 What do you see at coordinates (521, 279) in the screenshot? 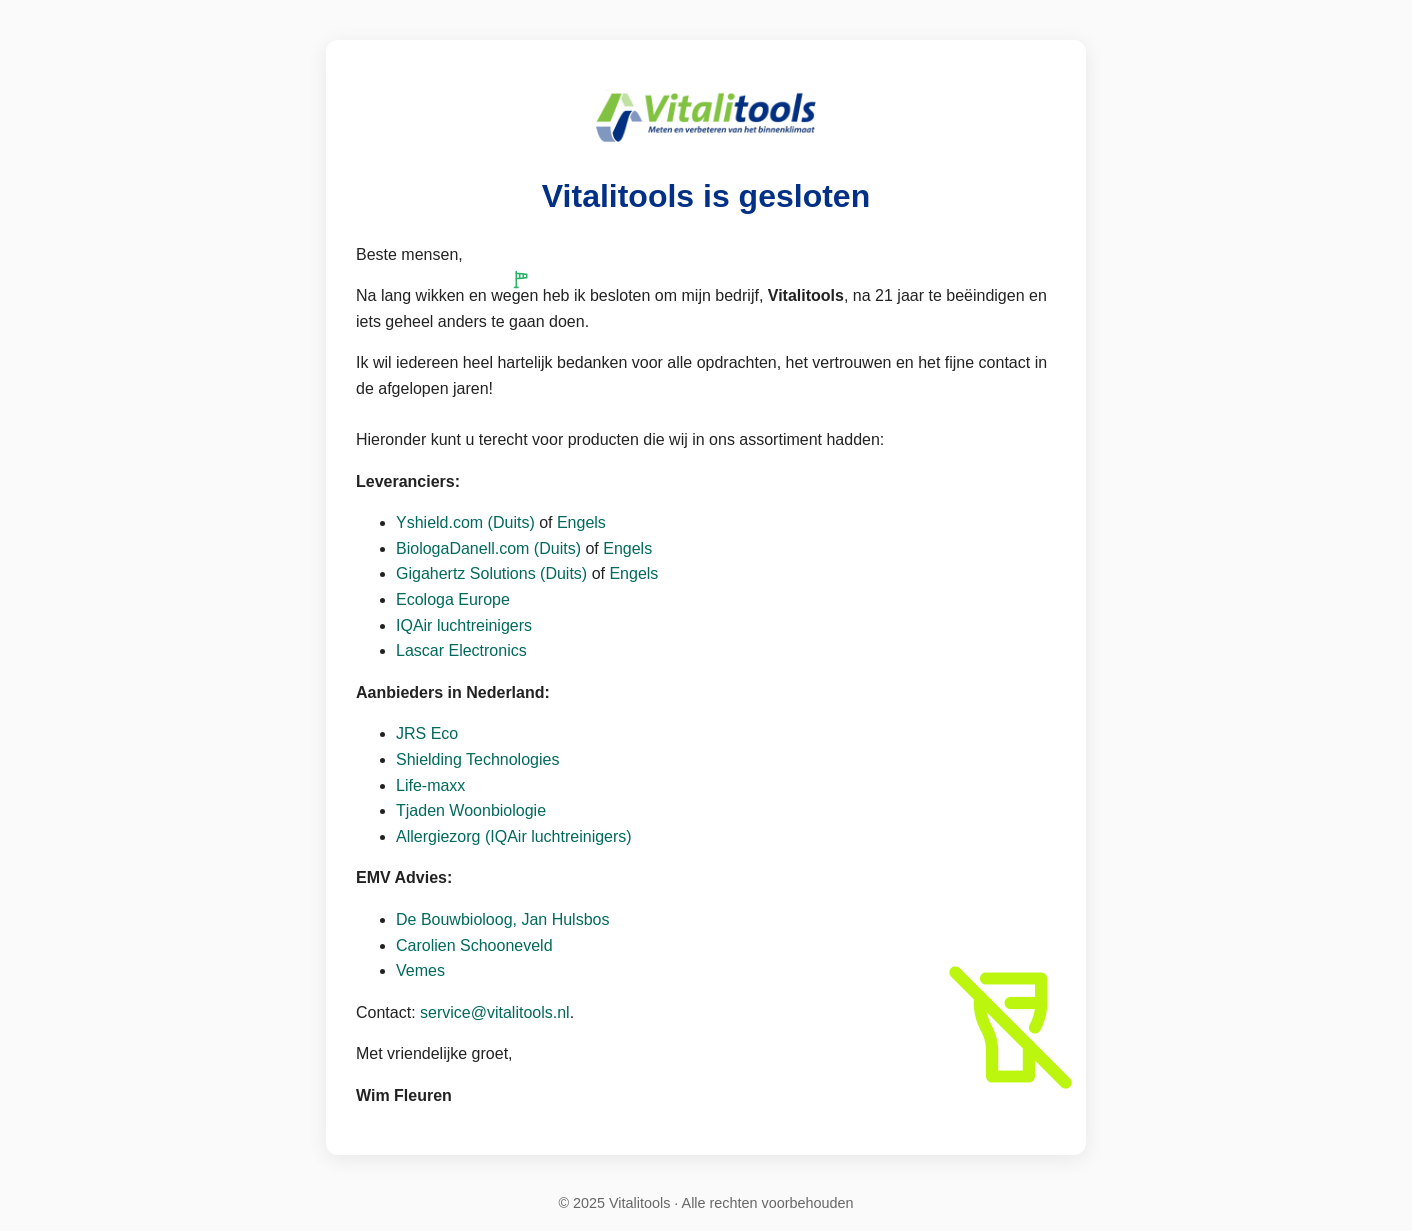
I see `view current wind conditions` at bounding box center [521, 279].